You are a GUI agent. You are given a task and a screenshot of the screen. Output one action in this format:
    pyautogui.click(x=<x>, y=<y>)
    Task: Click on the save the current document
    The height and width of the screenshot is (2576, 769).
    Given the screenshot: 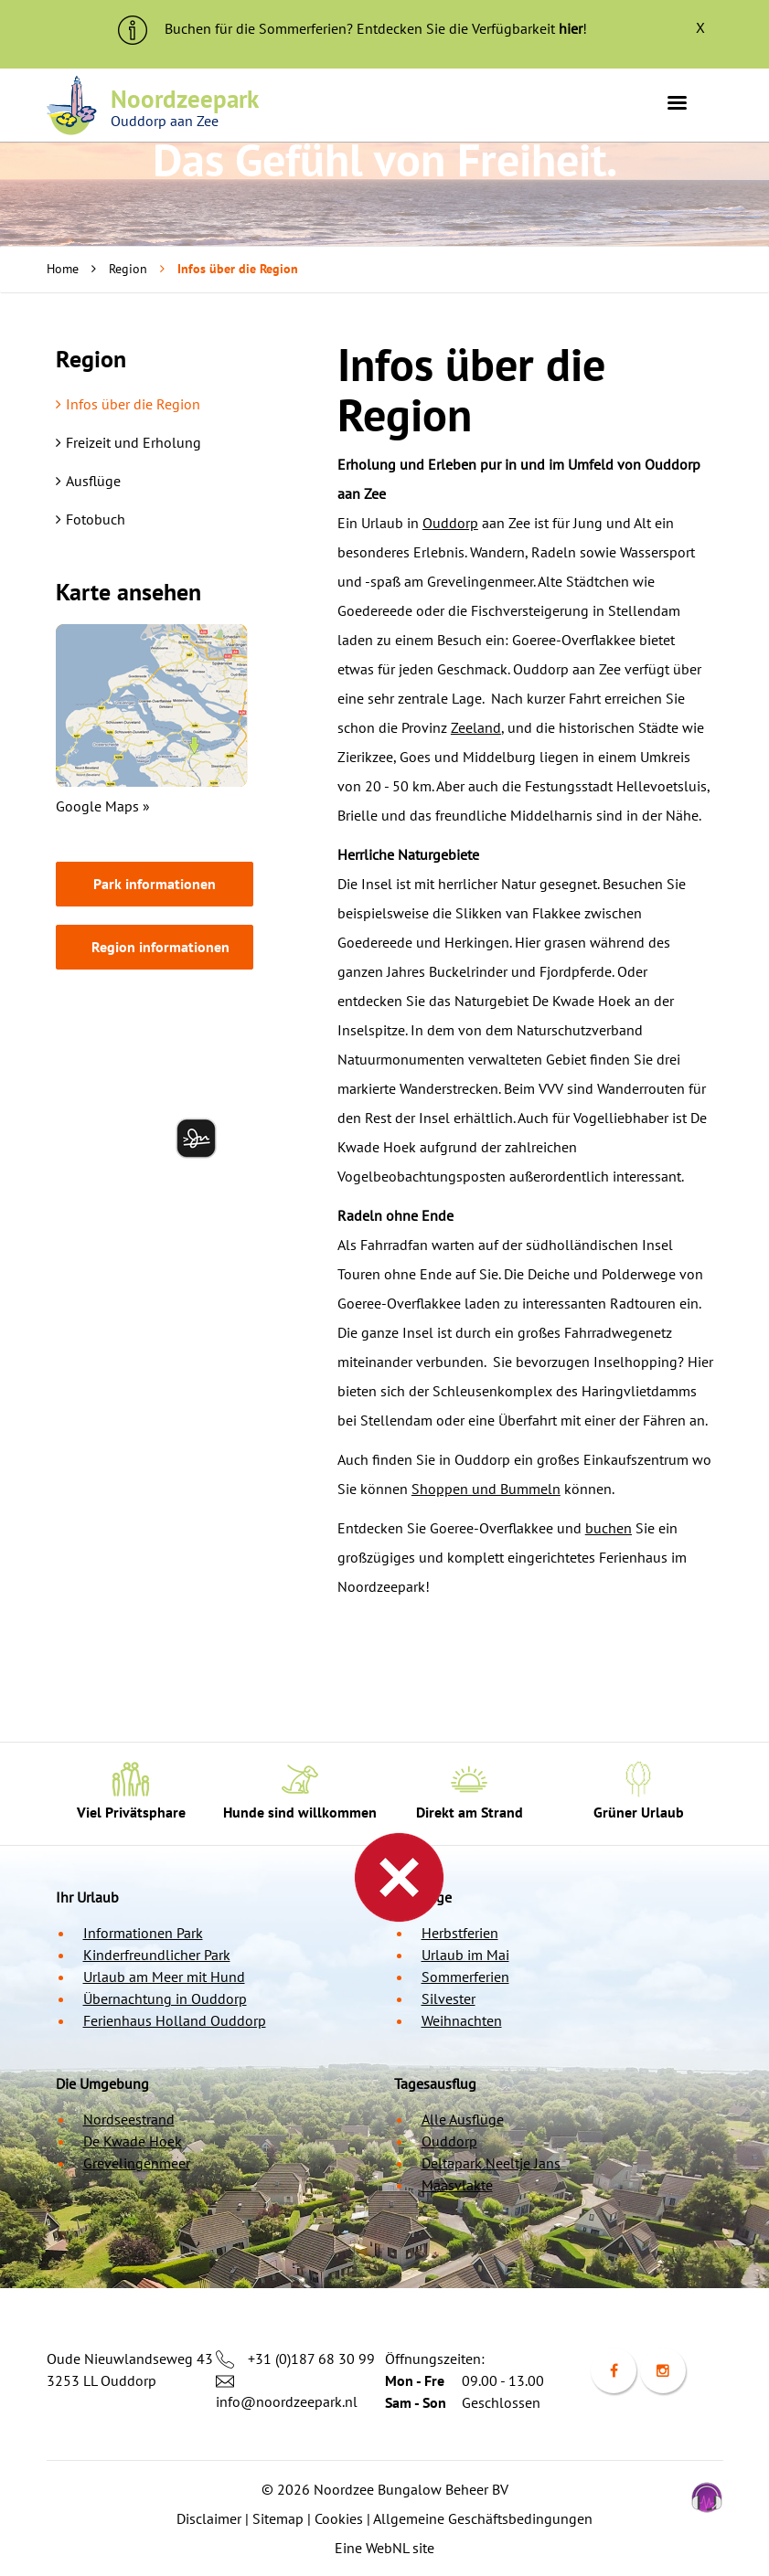 What is the action you would take?
    pyautogui.click(x=194, y=746)
    